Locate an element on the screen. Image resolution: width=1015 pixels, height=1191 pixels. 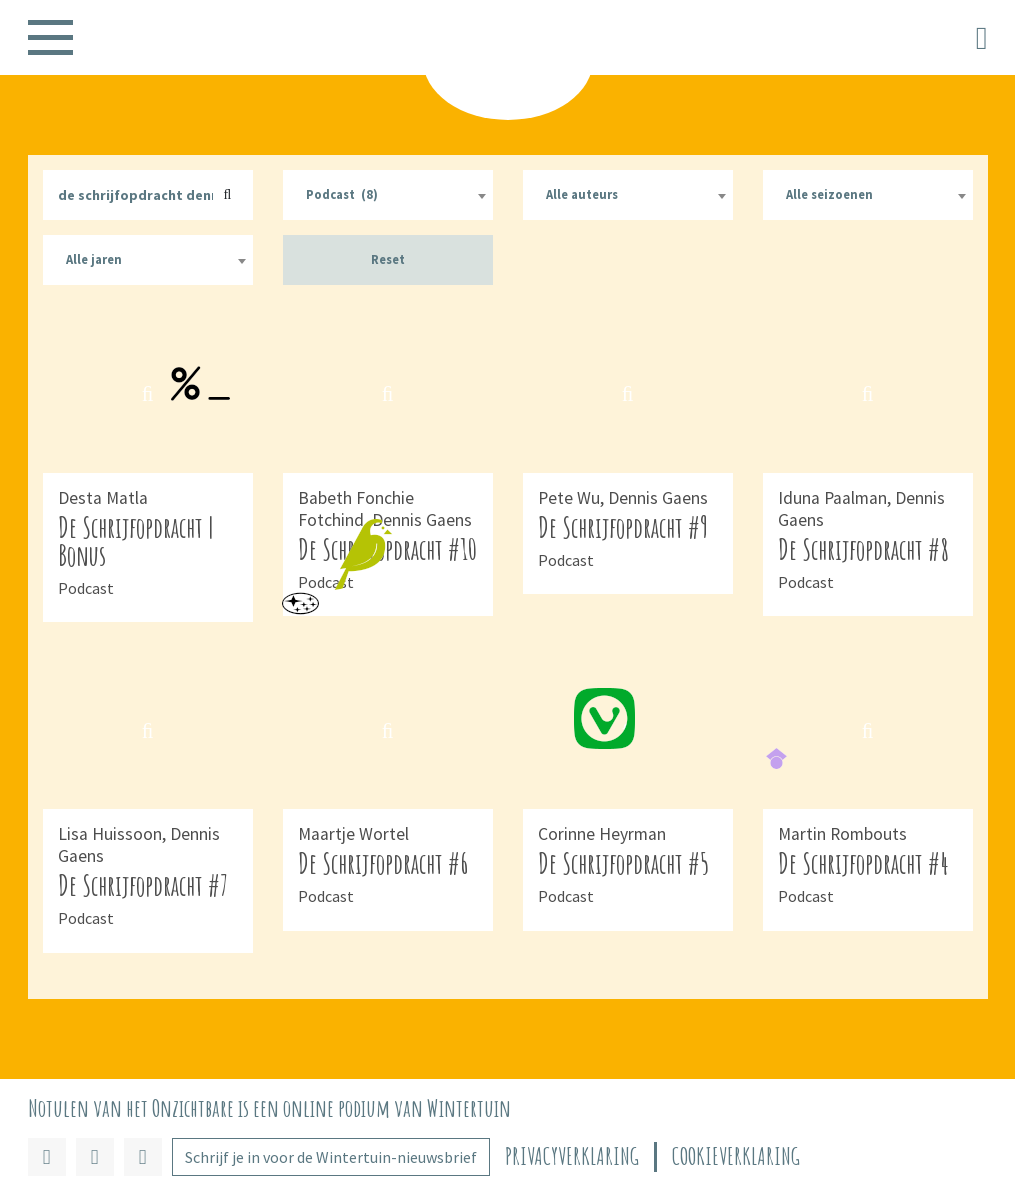
wagtail CMS logo is located at coordinates (363, 554).